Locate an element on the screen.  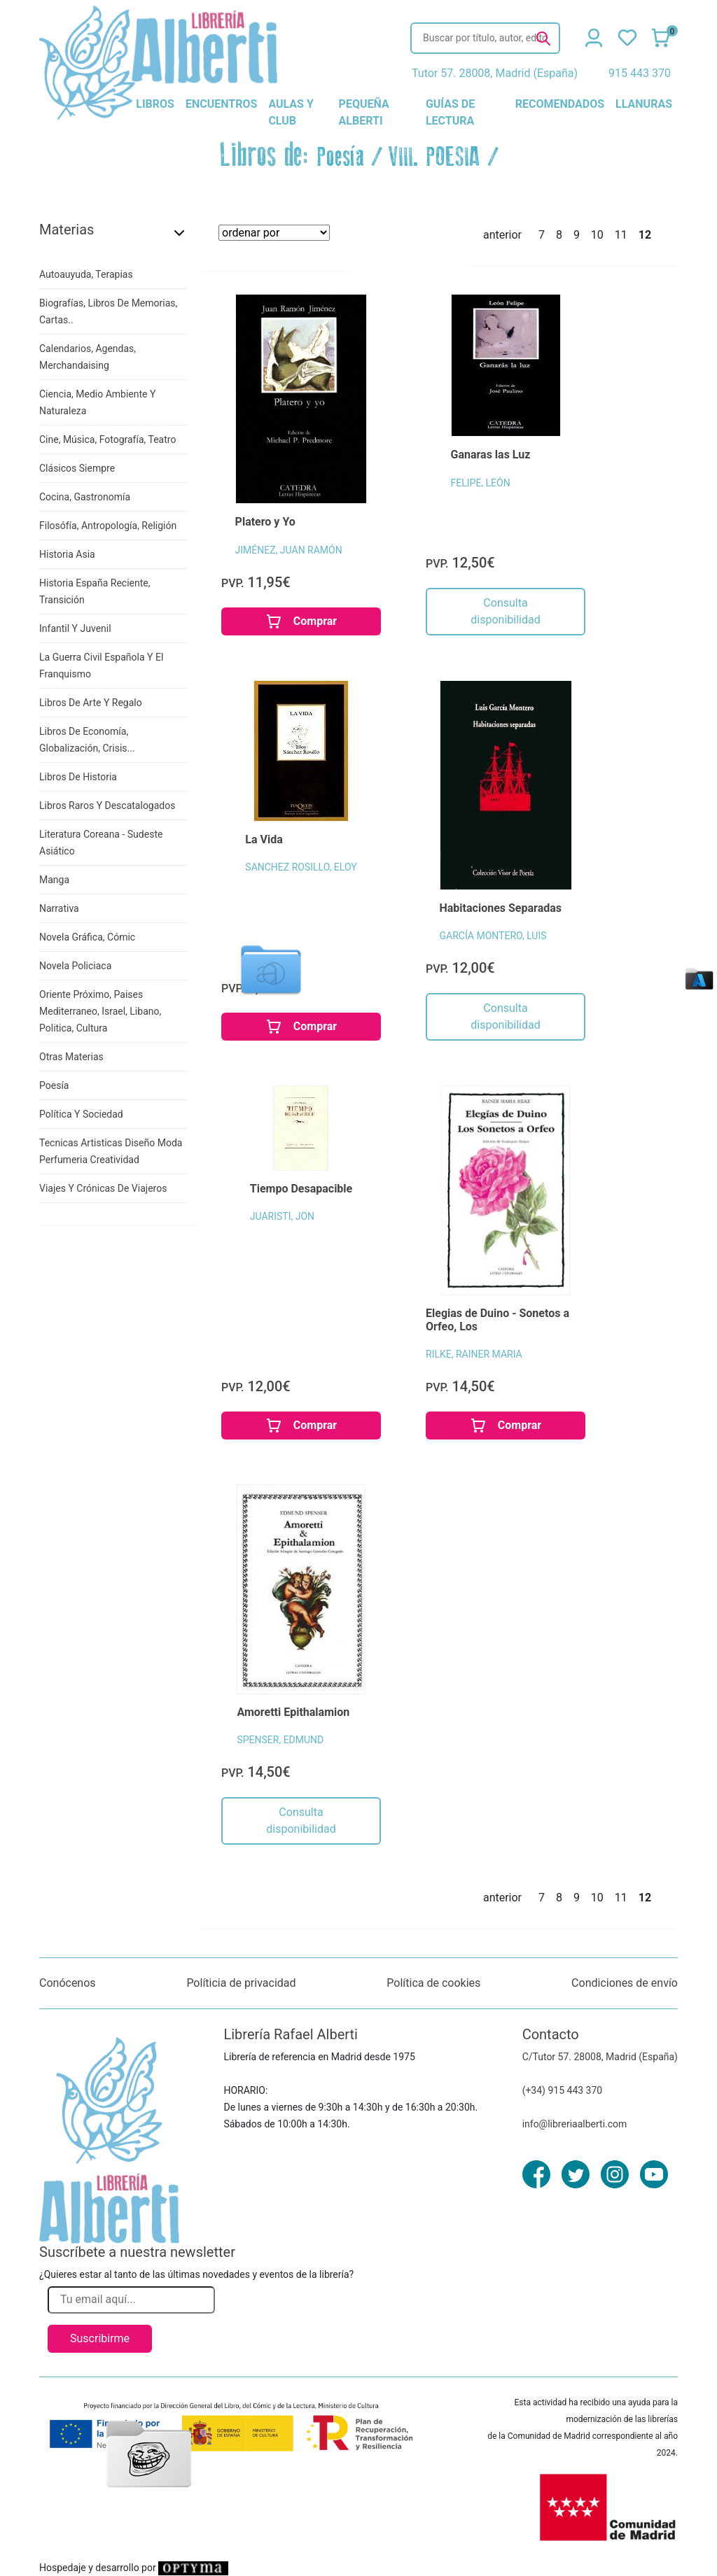
open azure or microsoft cloud-related files is located at coordinates (699, 979).